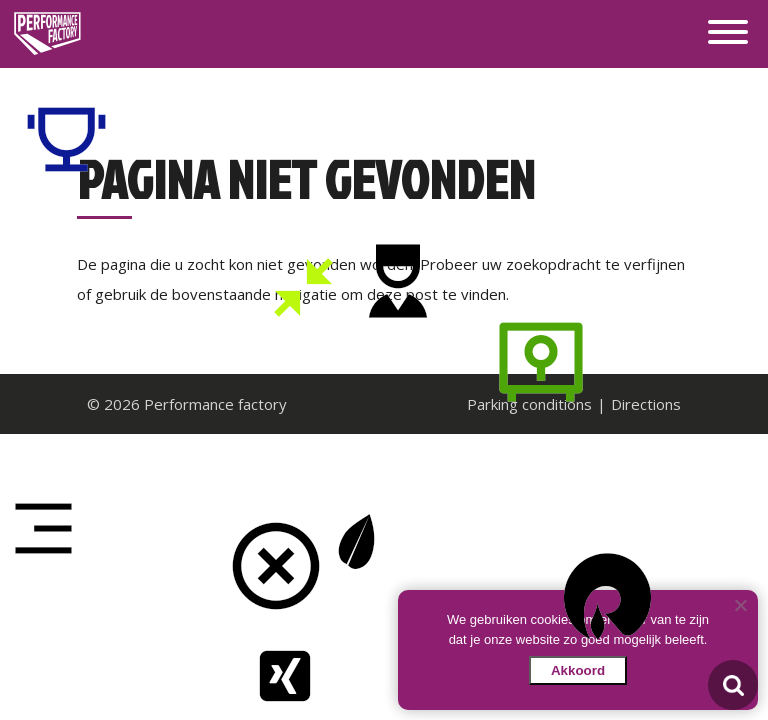  I want to click on reliance industries limited company logo, so click(607, 596).